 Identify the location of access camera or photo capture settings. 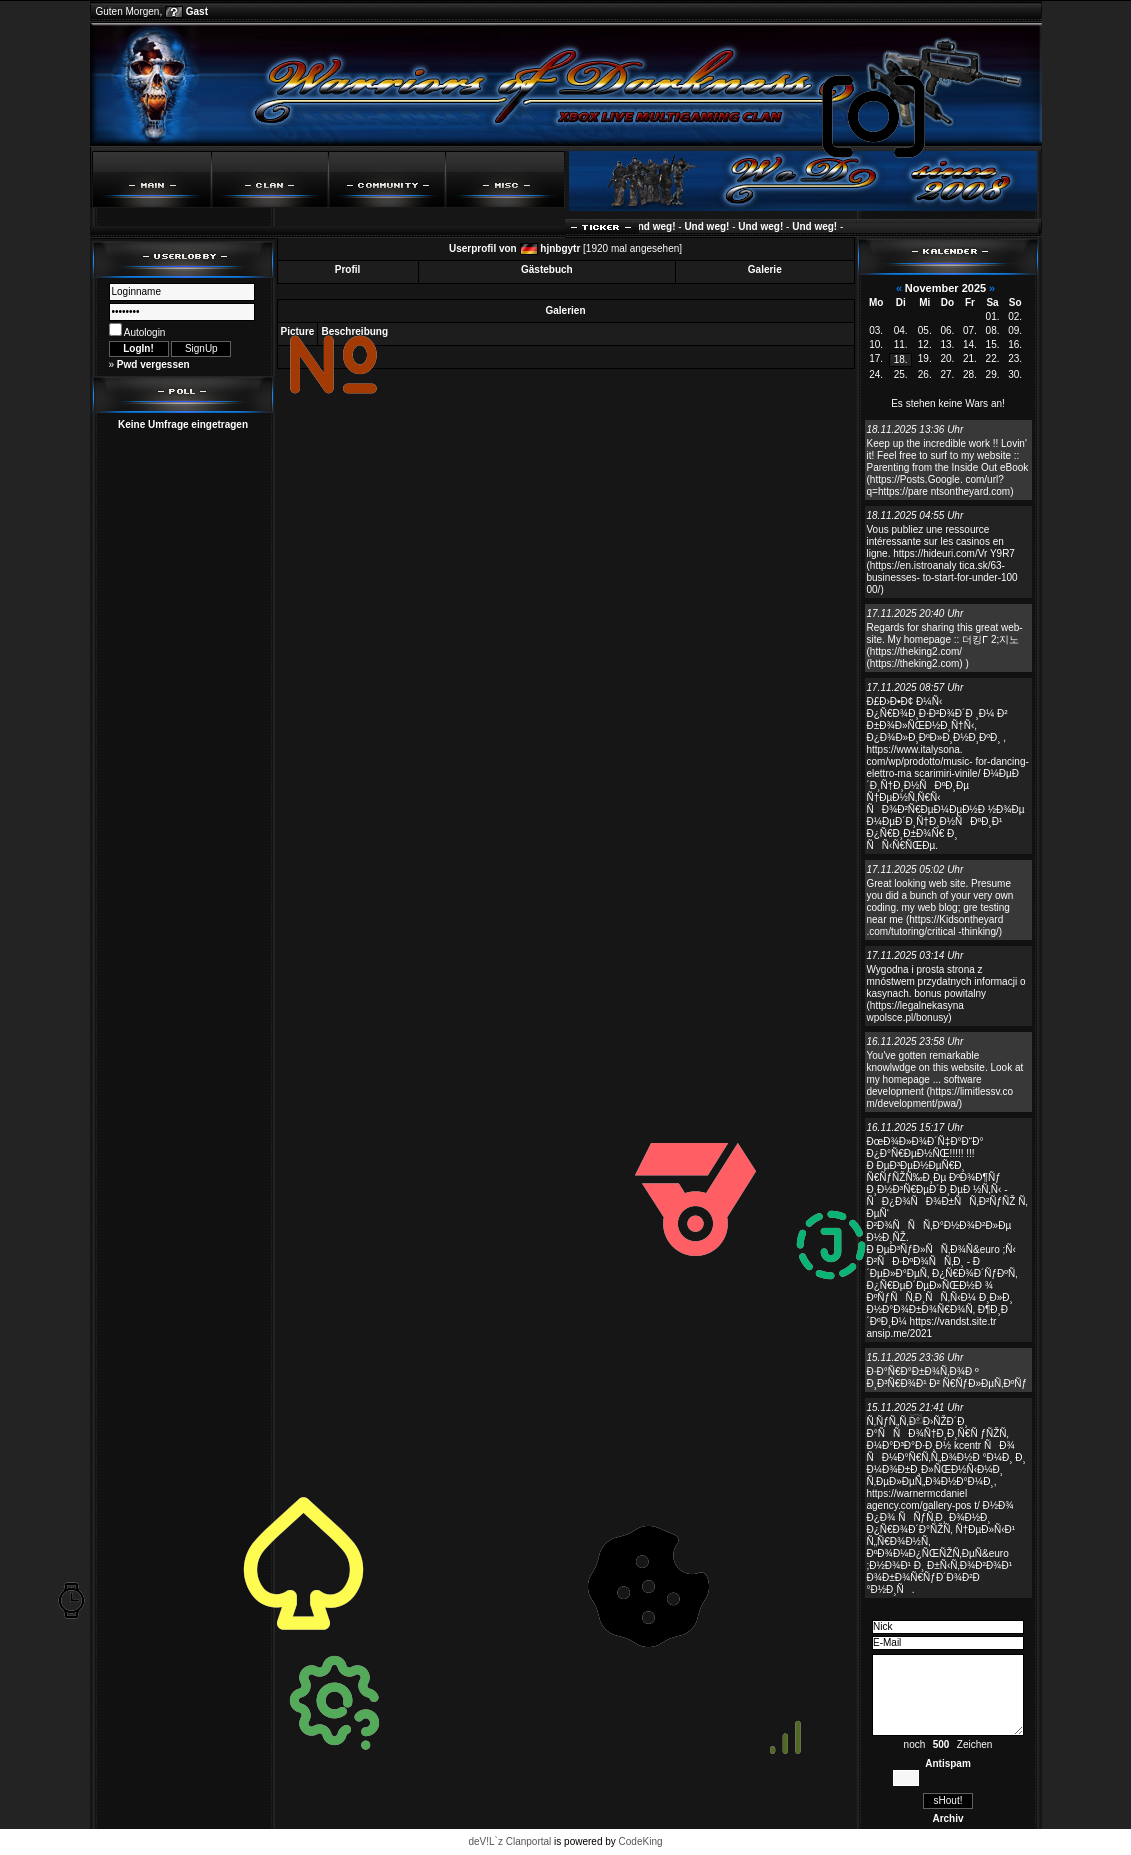
(873, 116).